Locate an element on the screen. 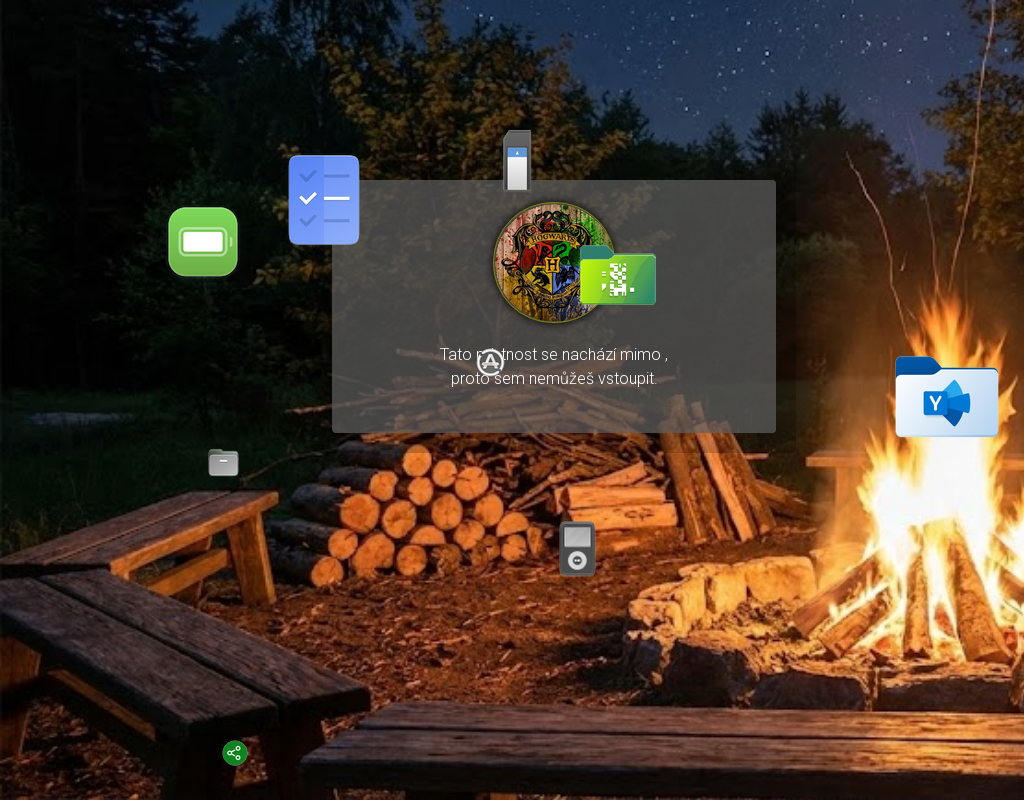 The height and width of the screenshot is (800, 1024). open the file manager is located at coordinates (223, 462).